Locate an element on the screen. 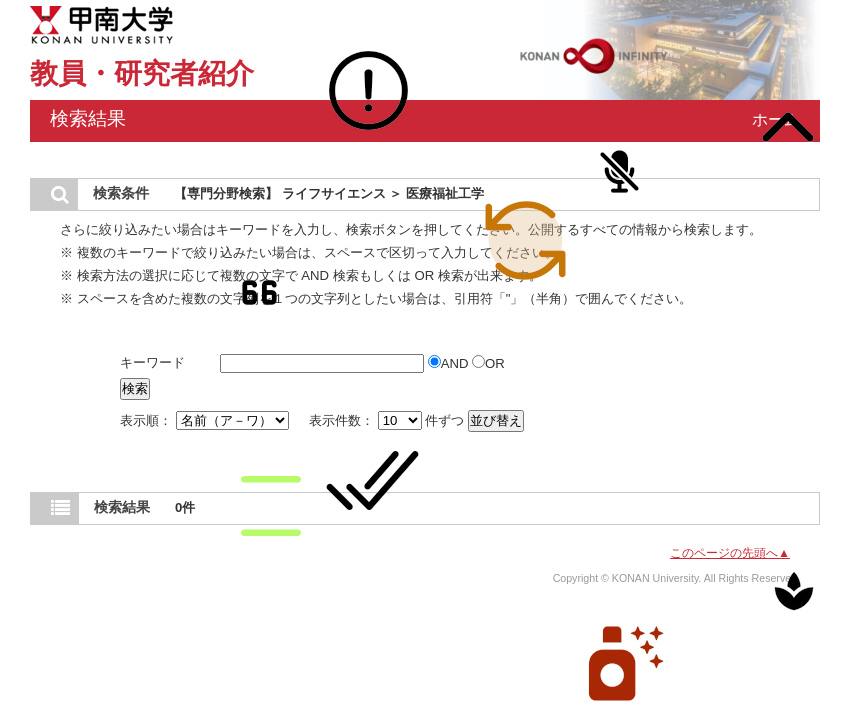  access spa or wellness features is located at coordinates (794, 591).